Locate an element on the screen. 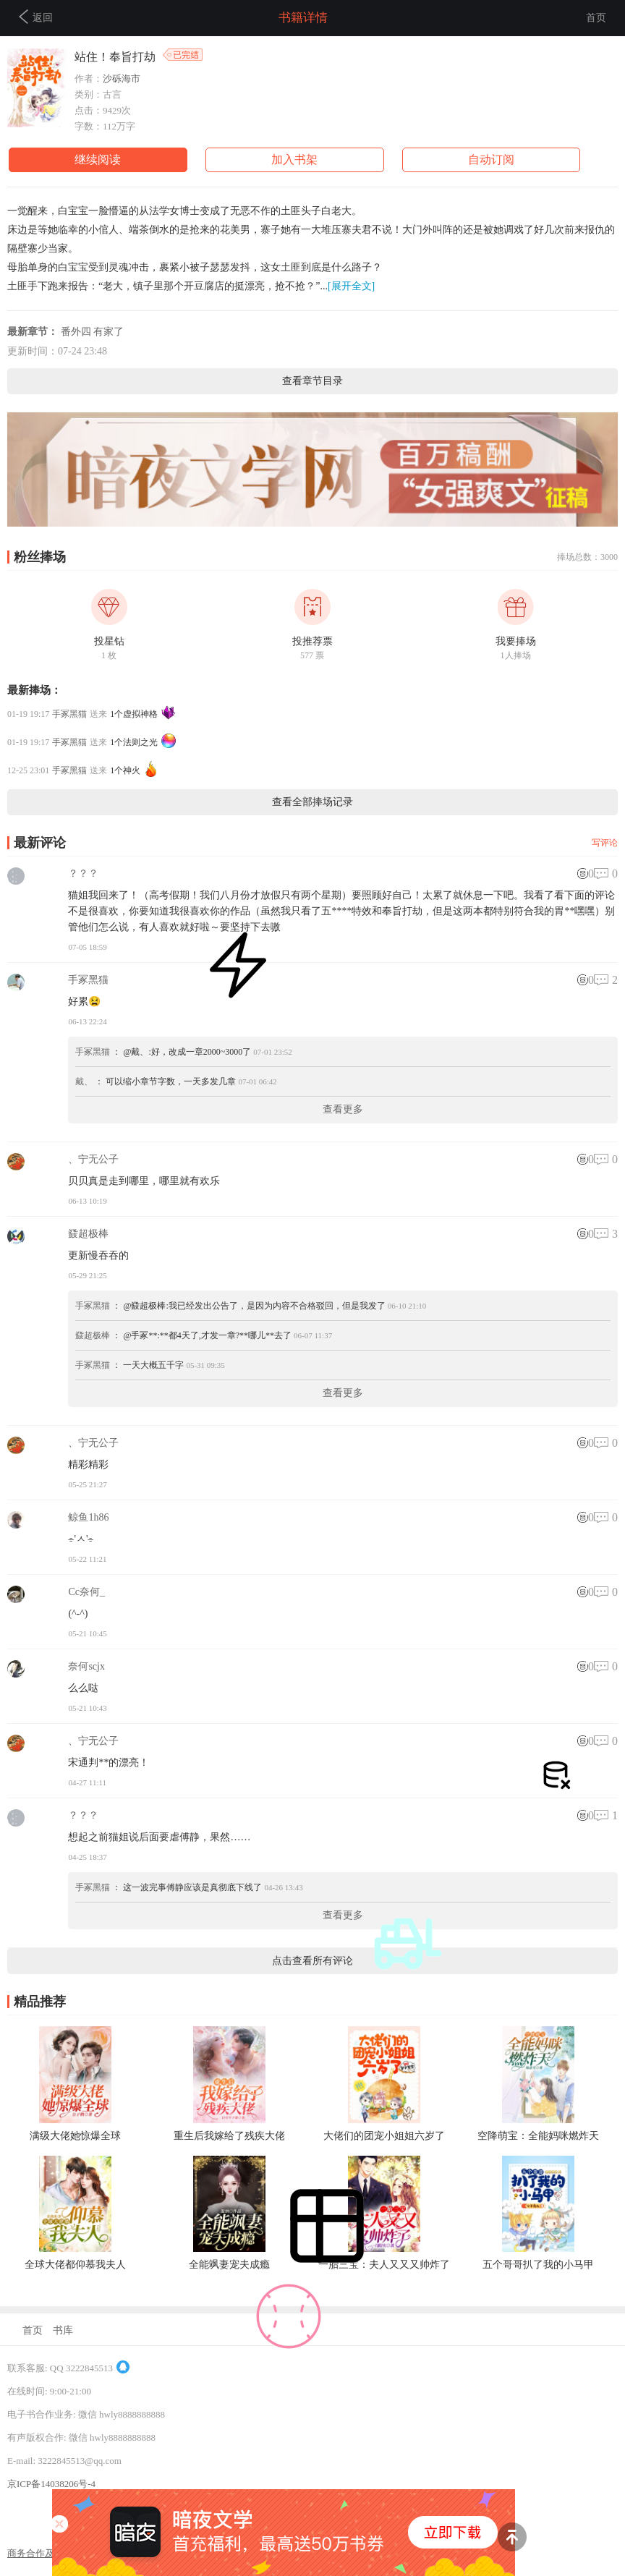 The image size is (625, 2576). indicates lightning or electricity is located at coordinates (238, 965).